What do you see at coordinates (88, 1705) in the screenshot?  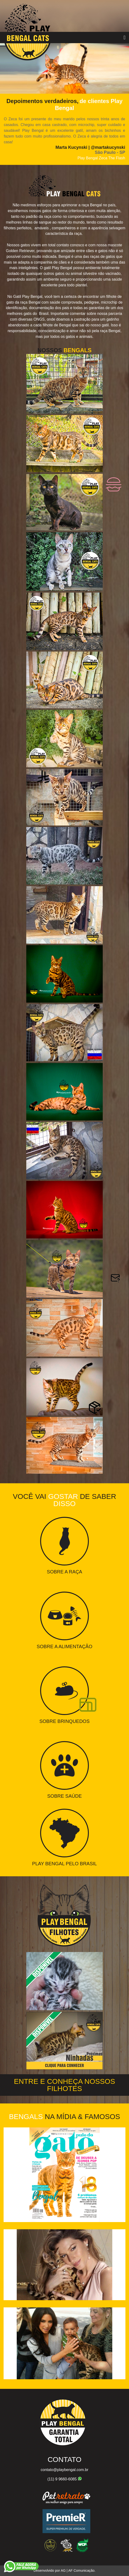 I see `adjust aspect ratio settings` at bounding box center [88, 1705].